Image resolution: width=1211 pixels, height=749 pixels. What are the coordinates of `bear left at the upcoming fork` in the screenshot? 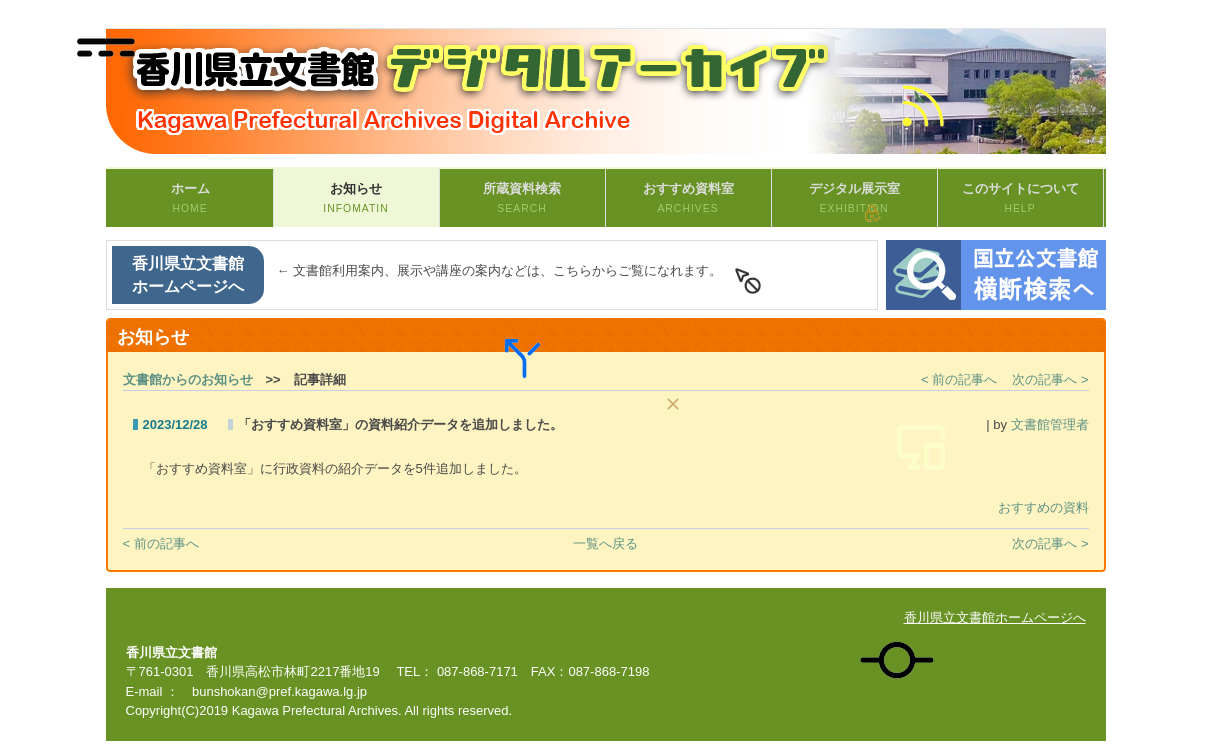 It's located at (522, 358).